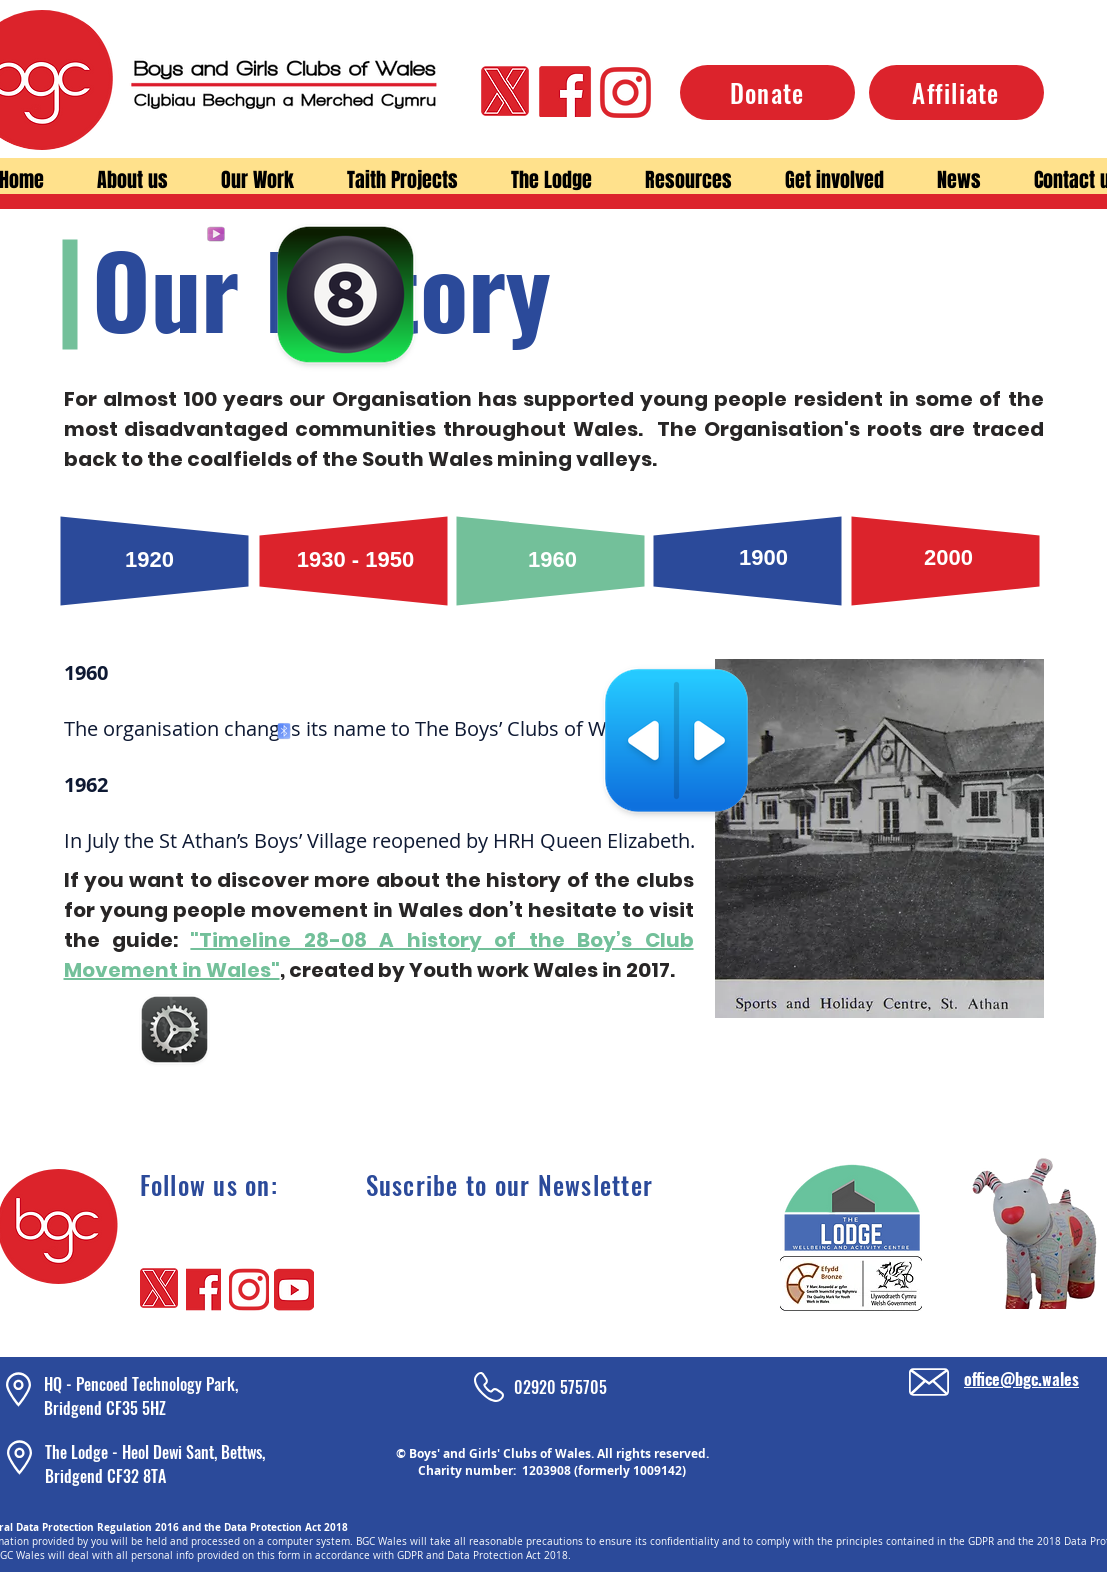 The width and height of the screenshot is (1107, 1572). Describe the element at coordinates (284, 731) in the screenshot. I see `open bluetooth settings` at that location.